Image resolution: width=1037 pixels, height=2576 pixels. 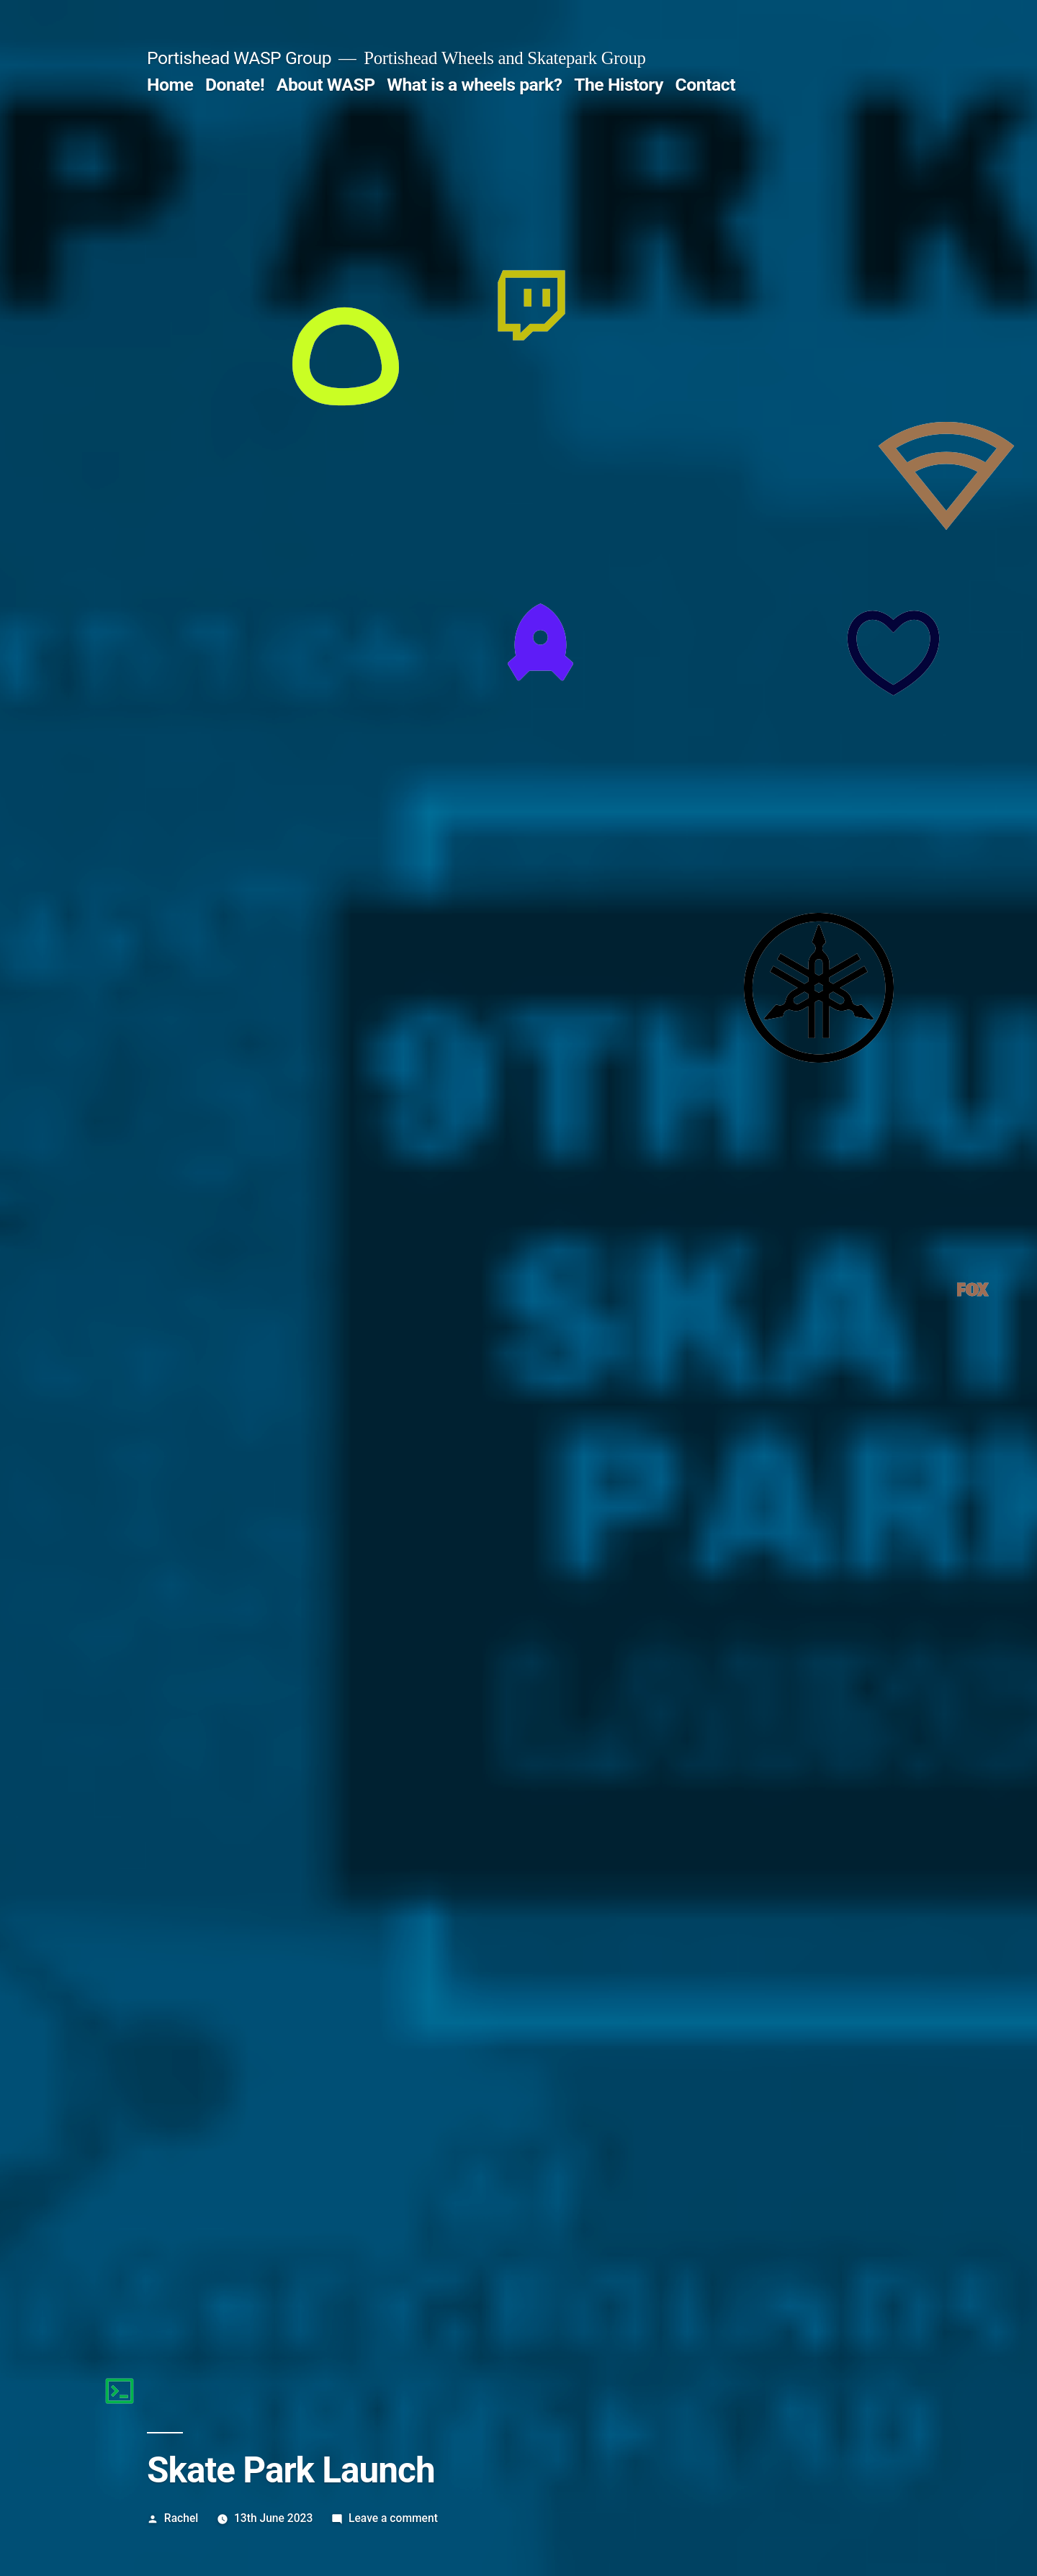 What do you see at coordinates (531, 304) in the screenshot?
I see `open Twitch app` at bounding box center [531, 304].